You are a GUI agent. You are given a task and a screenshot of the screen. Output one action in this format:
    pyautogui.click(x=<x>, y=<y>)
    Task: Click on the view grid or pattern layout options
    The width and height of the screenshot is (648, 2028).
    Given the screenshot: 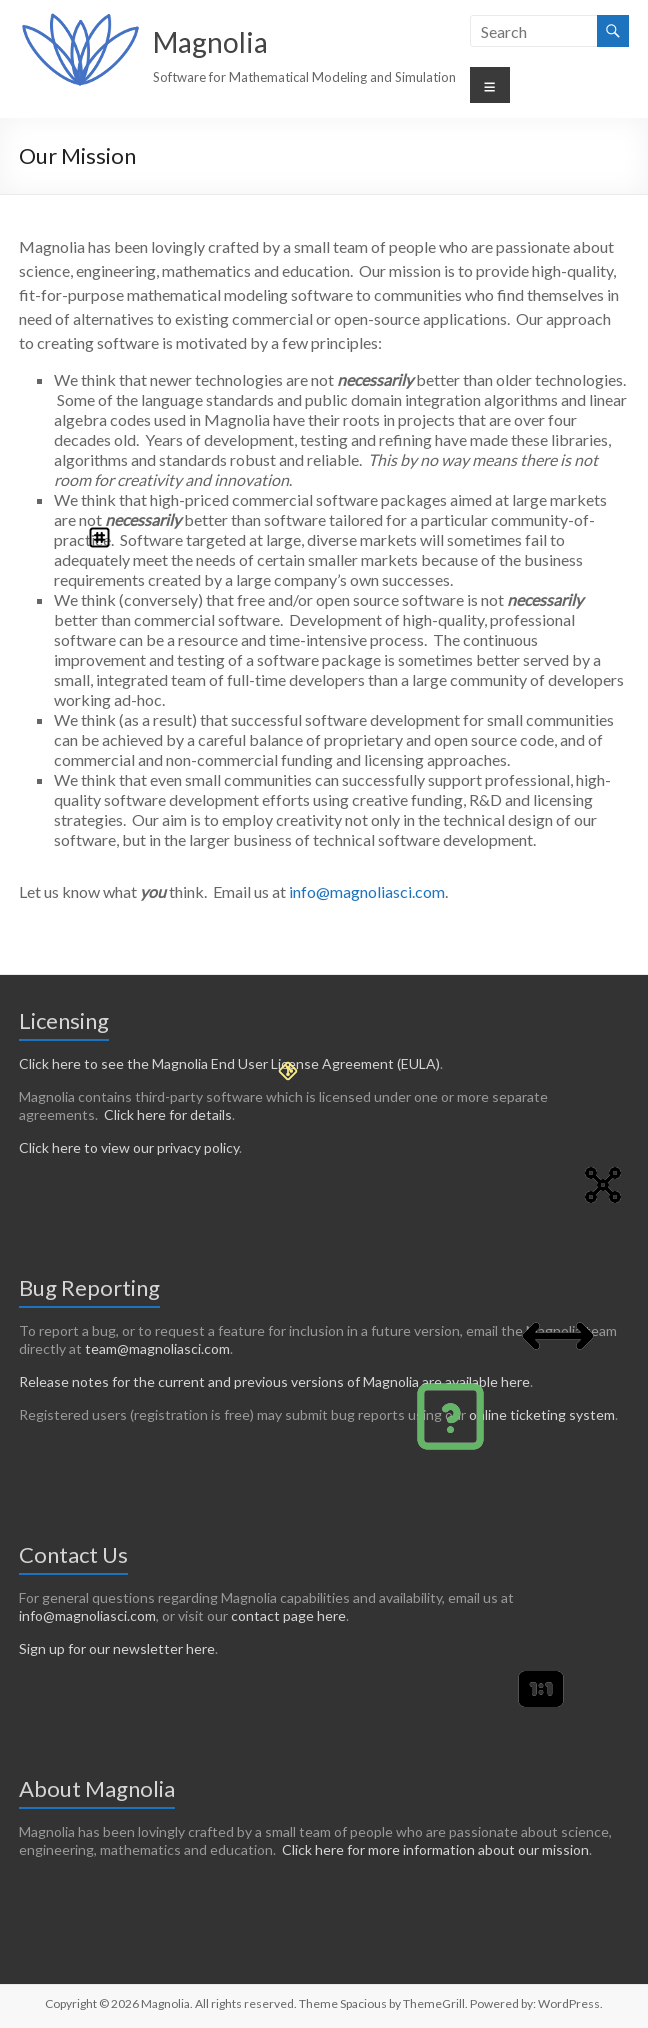 What is the action you would take?
    pyautogui.click(x=99, y=537)
    